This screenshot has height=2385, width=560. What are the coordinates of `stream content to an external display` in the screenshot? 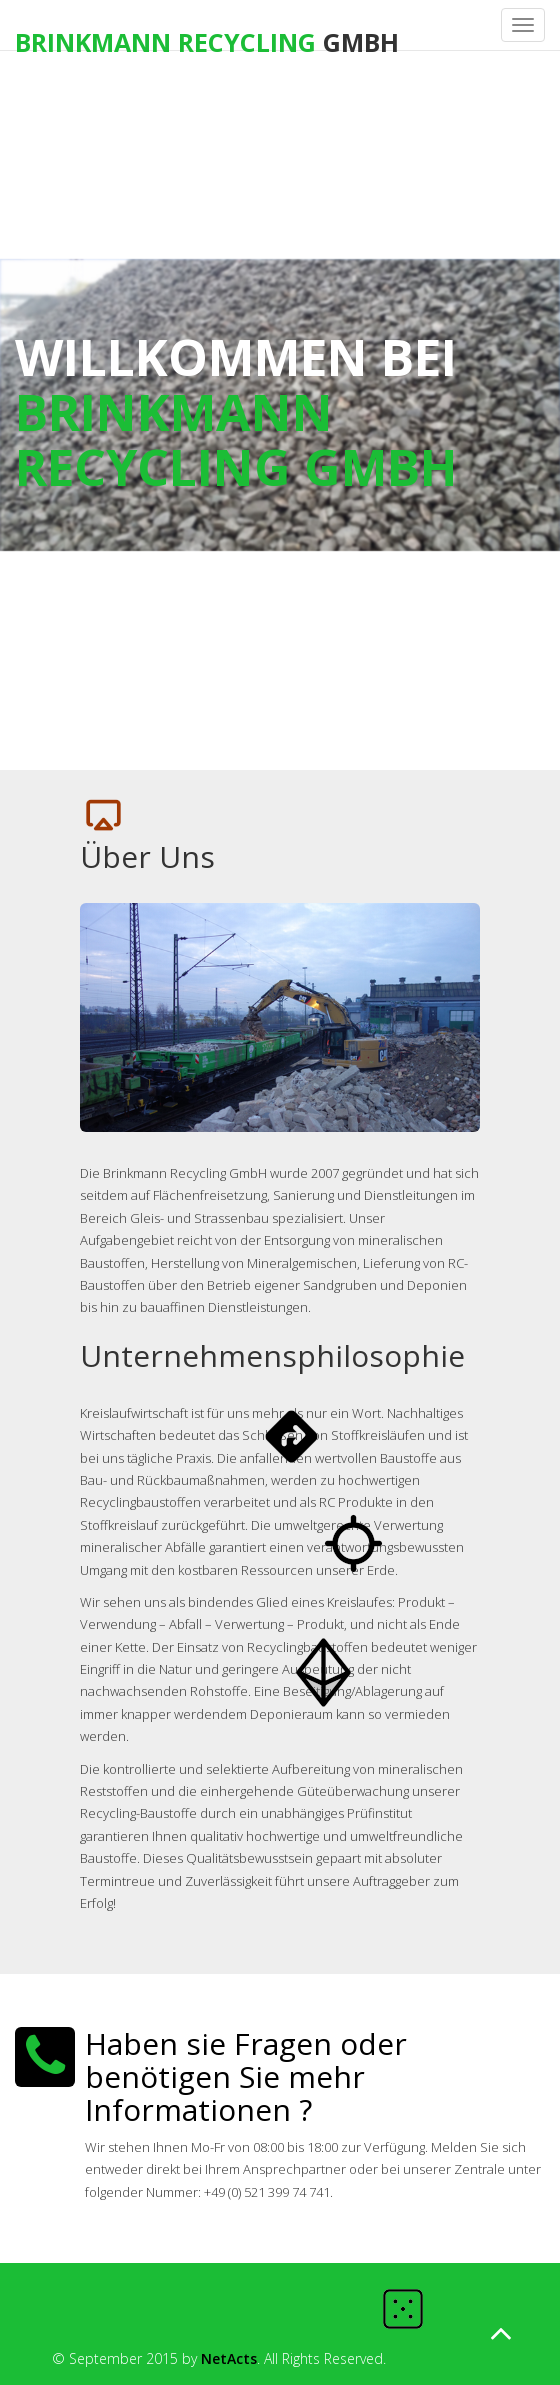 It's located at (103, 814).